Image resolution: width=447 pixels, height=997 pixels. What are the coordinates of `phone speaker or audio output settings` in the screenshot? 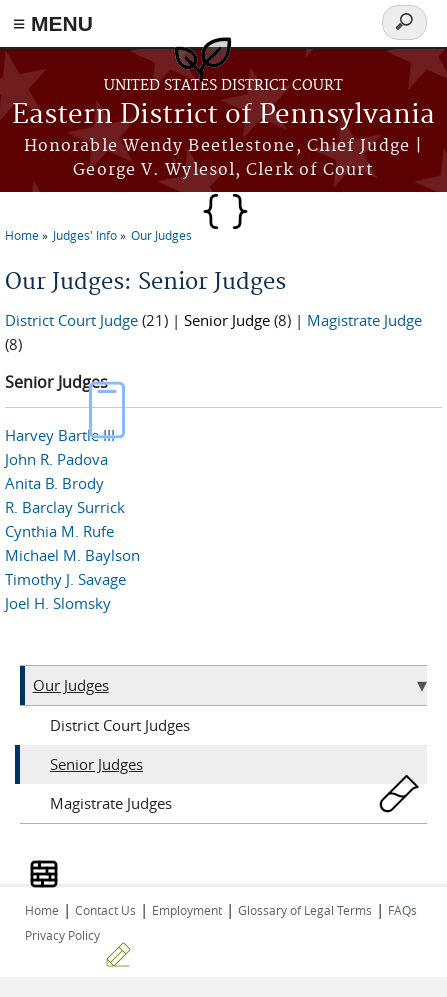 It's located at (107, 410).